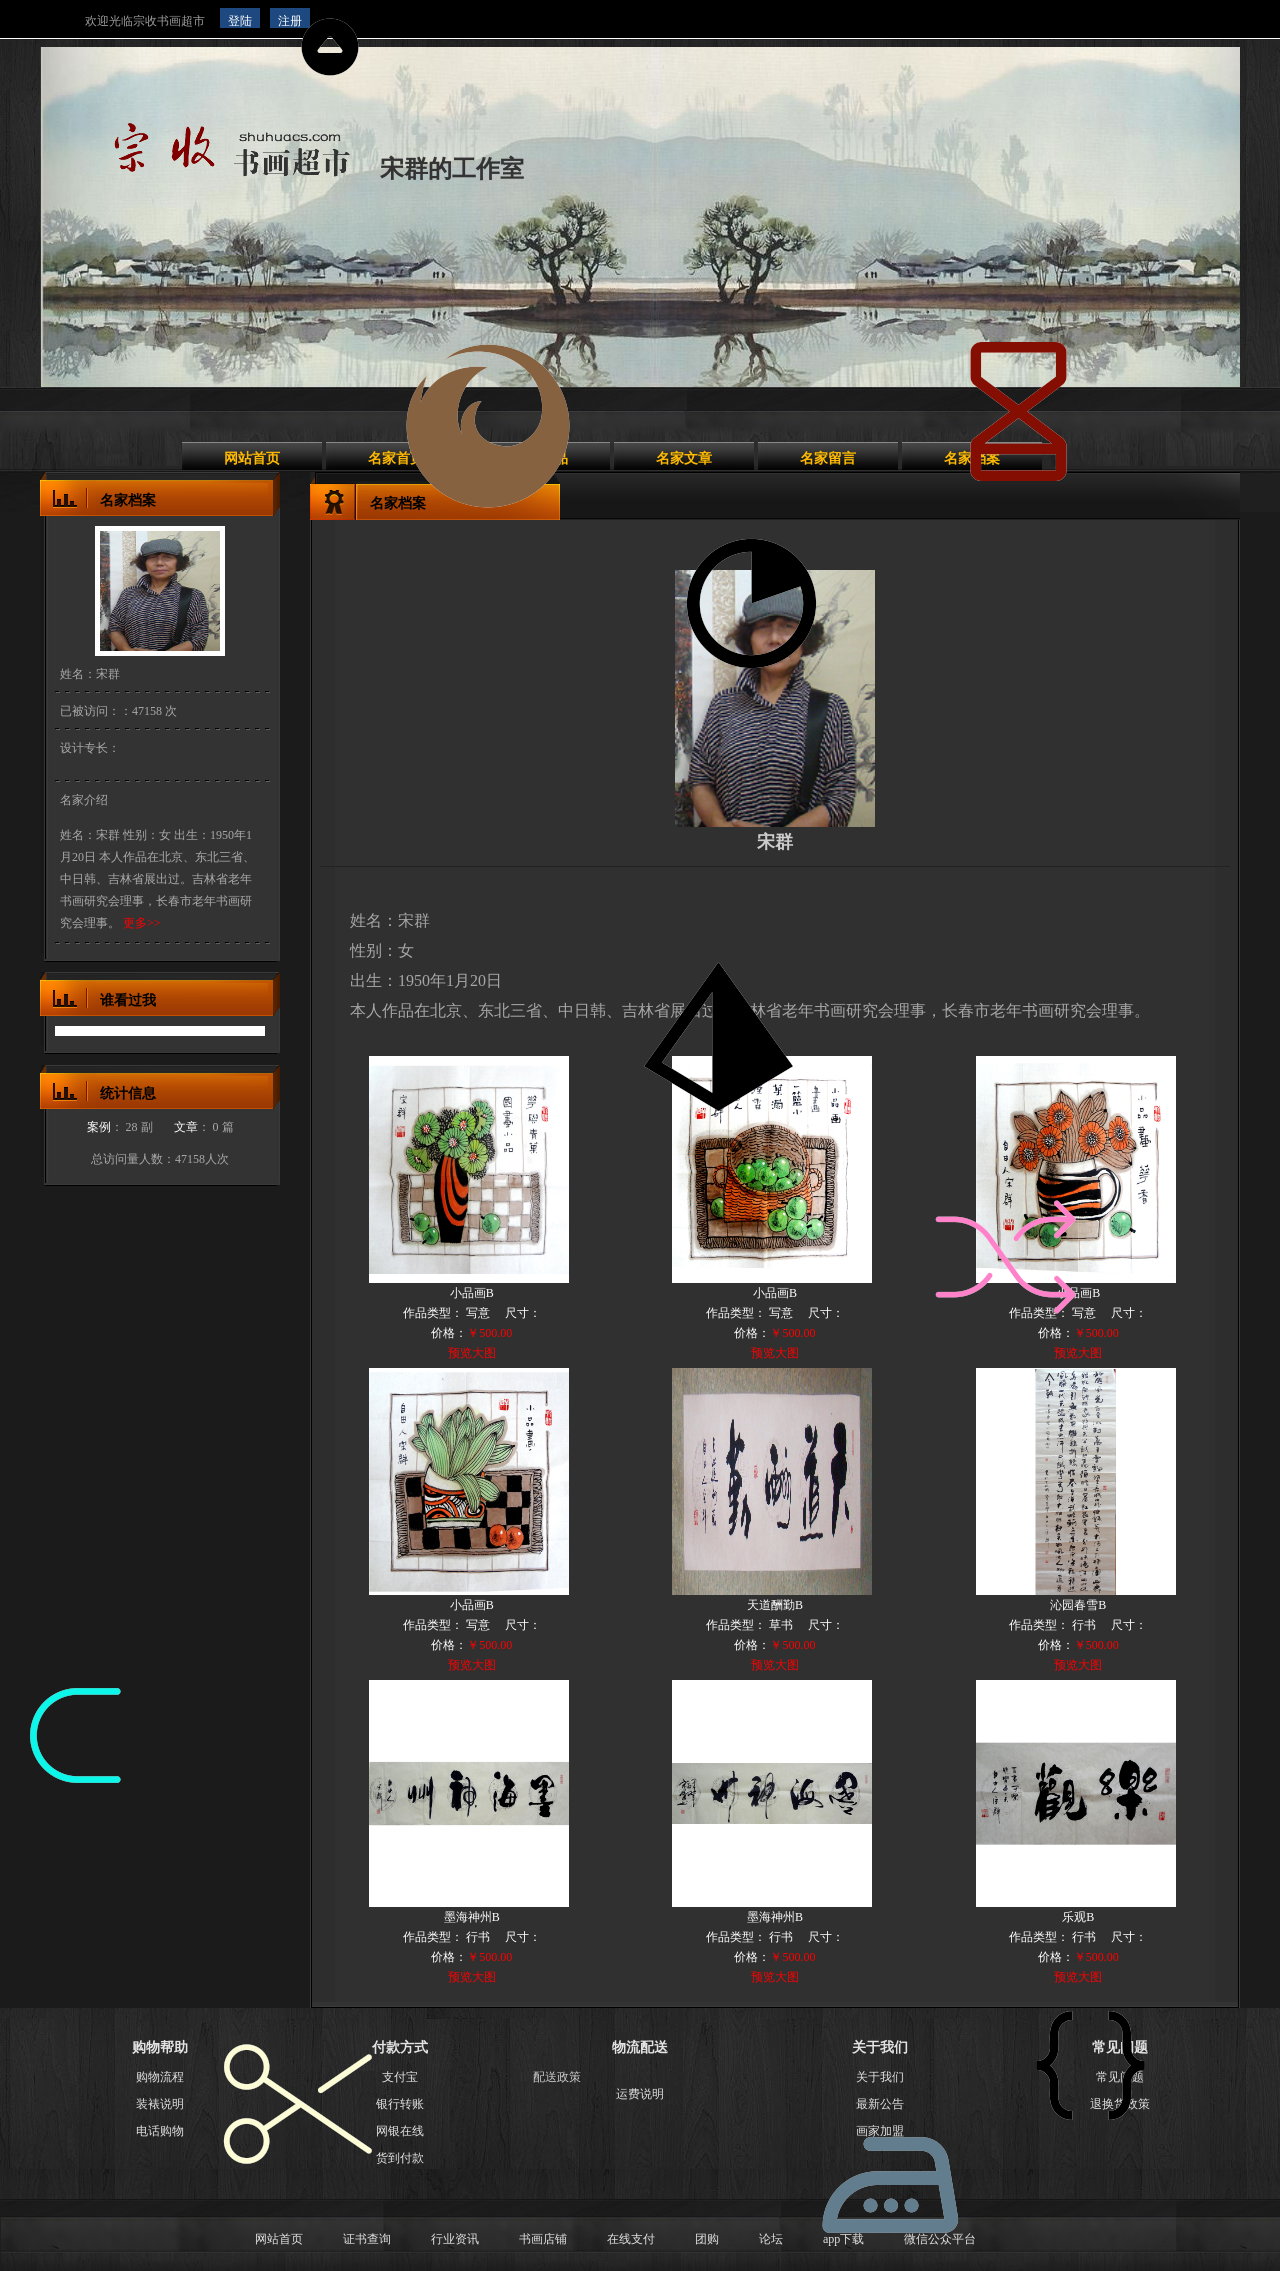 The image size is (1280, 2271). Describe the element at coordinates (1018, 411) in the screenshot. I see `indicates time is running low` at that location.